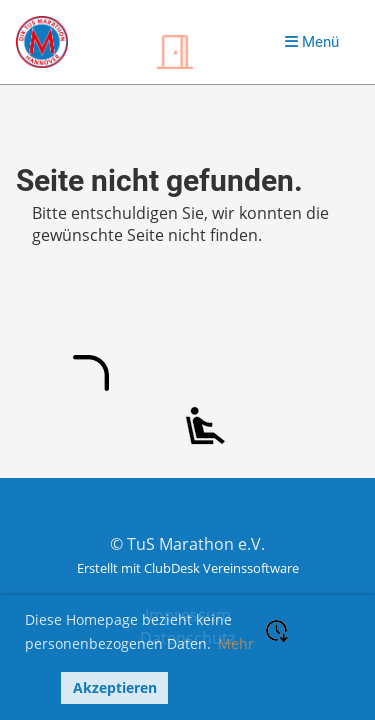  I want to click on log out or exit the current session, so click(175, 52).